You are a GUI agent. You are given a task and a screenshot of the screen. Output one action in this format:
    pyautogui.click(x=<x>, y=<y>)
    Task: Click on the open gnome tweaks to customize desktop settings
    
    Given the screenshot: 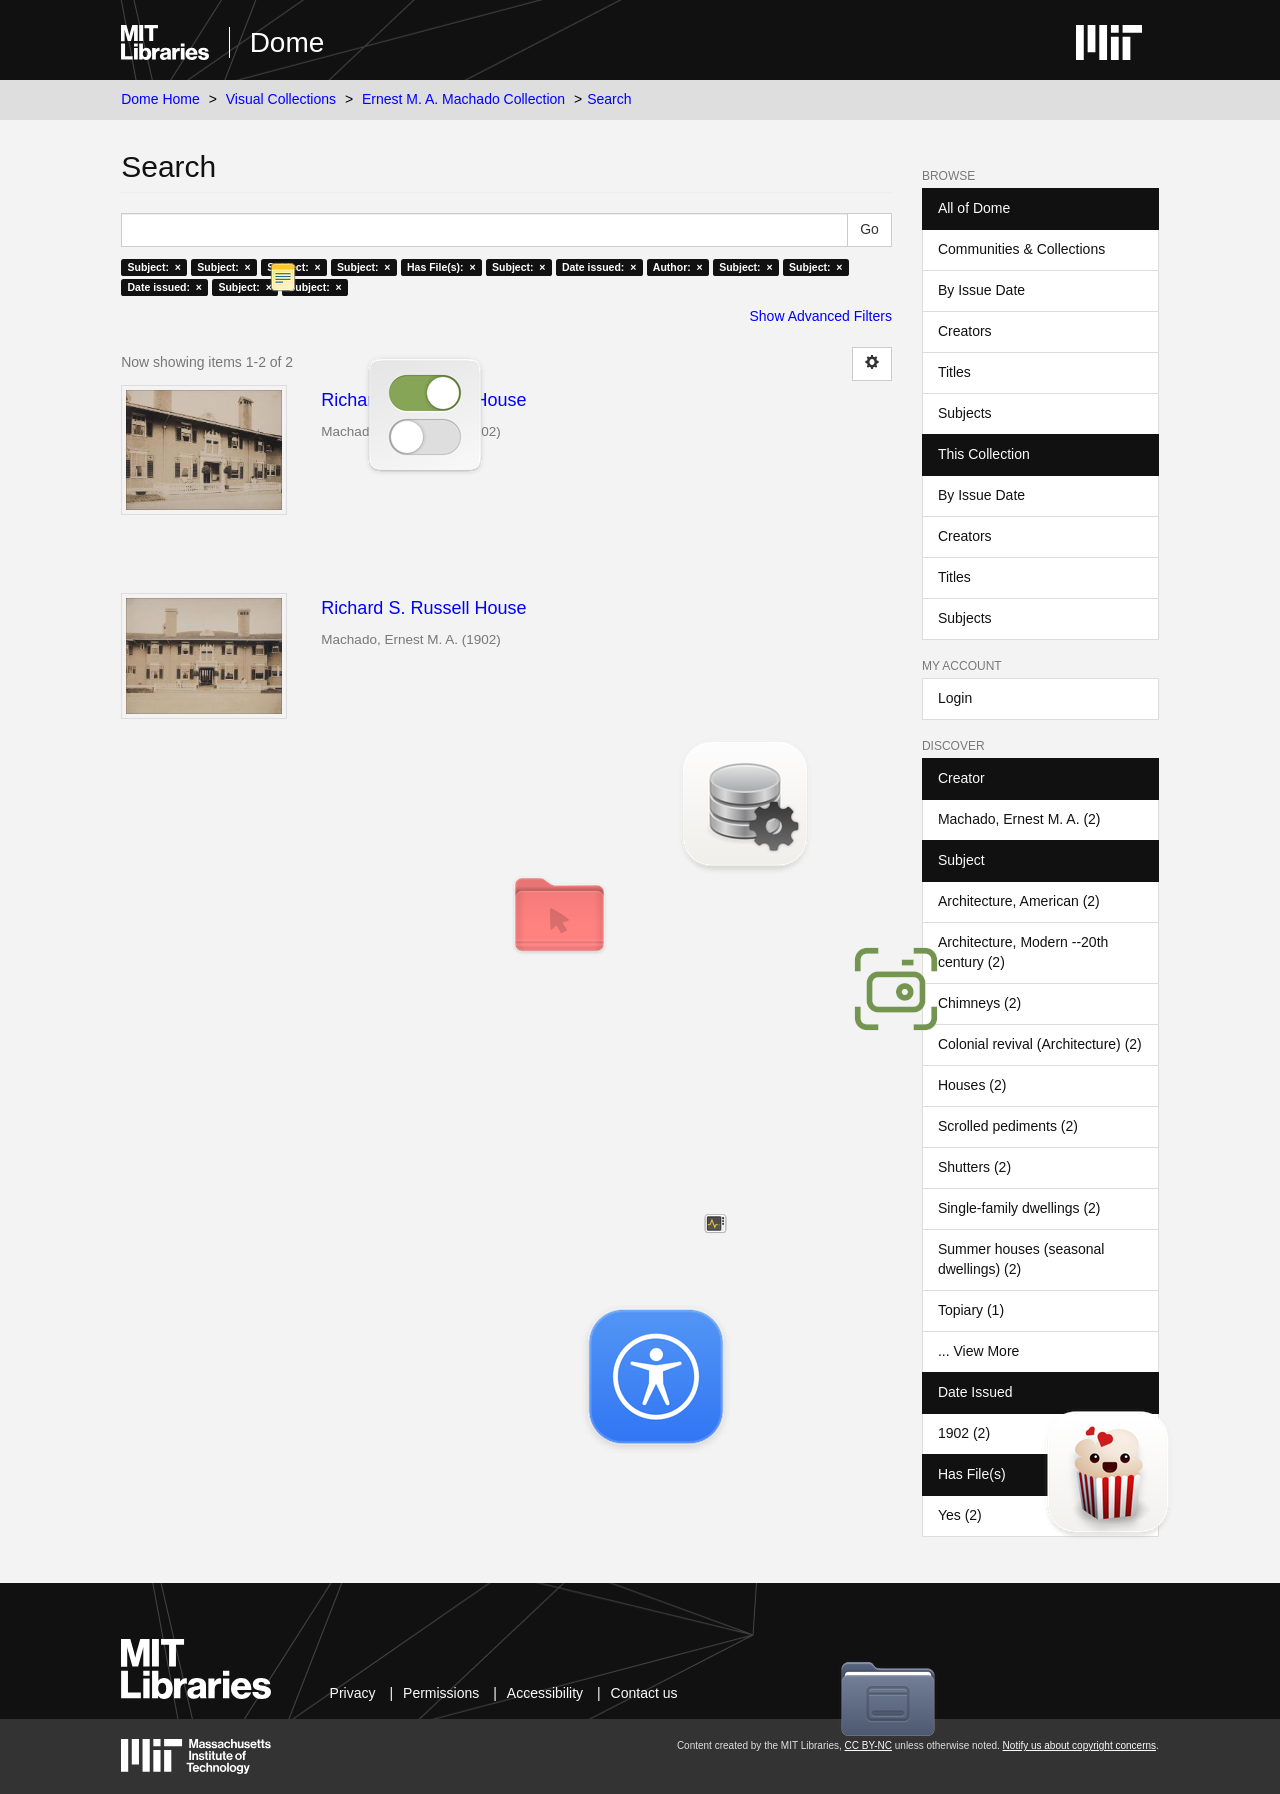 What is the action you would take?
    pyautogui.click(x=425, y=415)
    